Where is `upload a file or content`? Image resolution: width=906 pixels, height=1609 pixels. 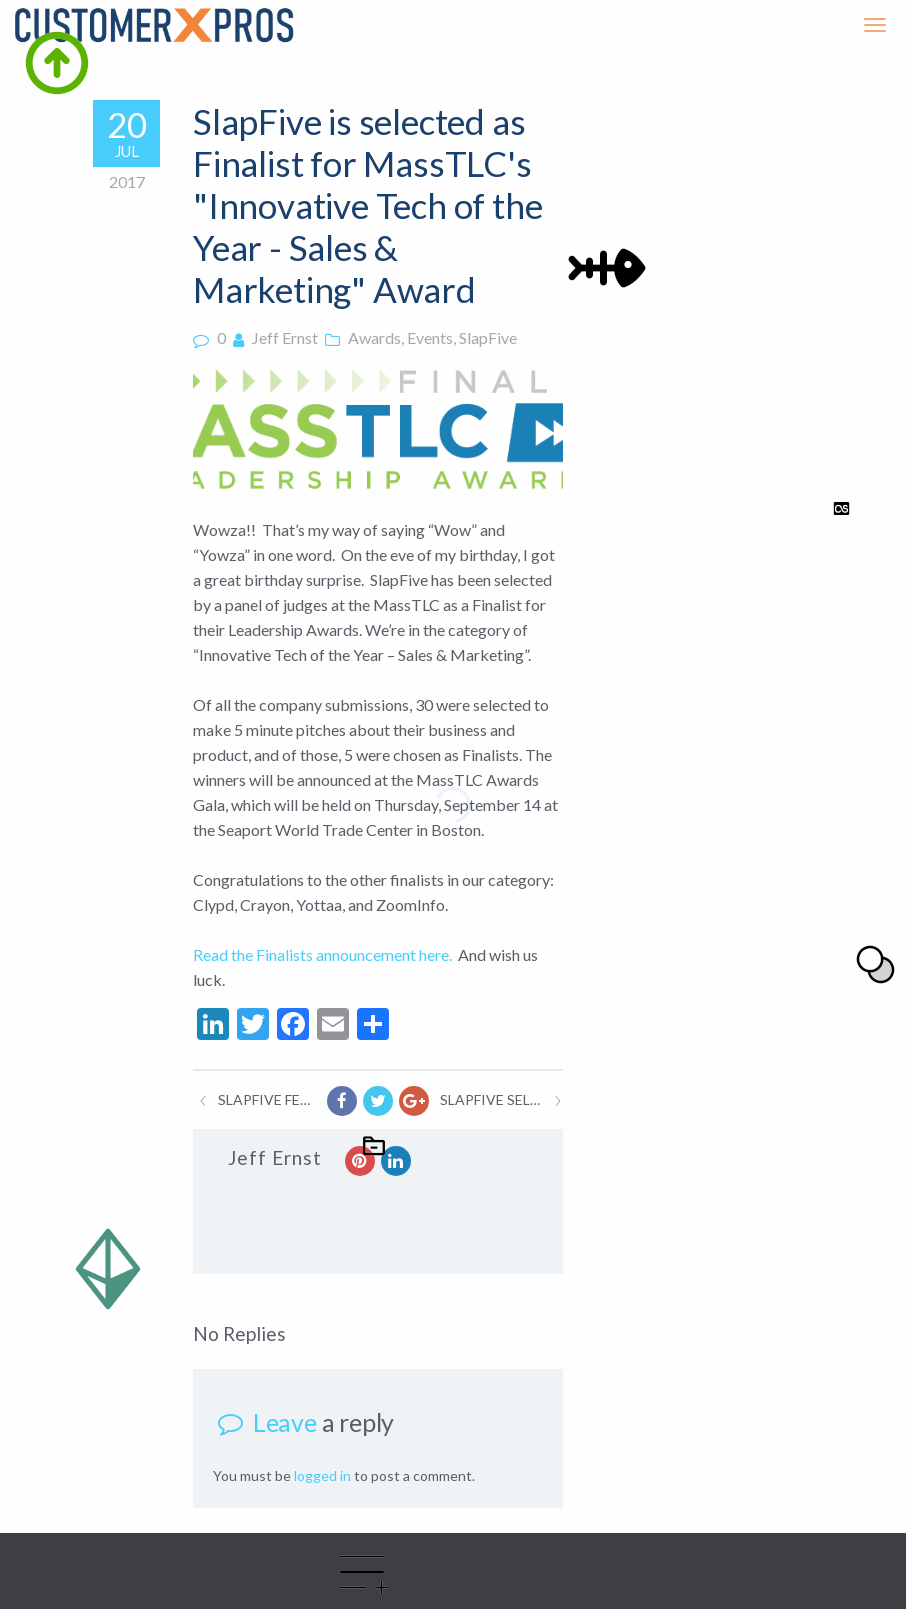 upload a file or content is located at coordinates (57, 63).